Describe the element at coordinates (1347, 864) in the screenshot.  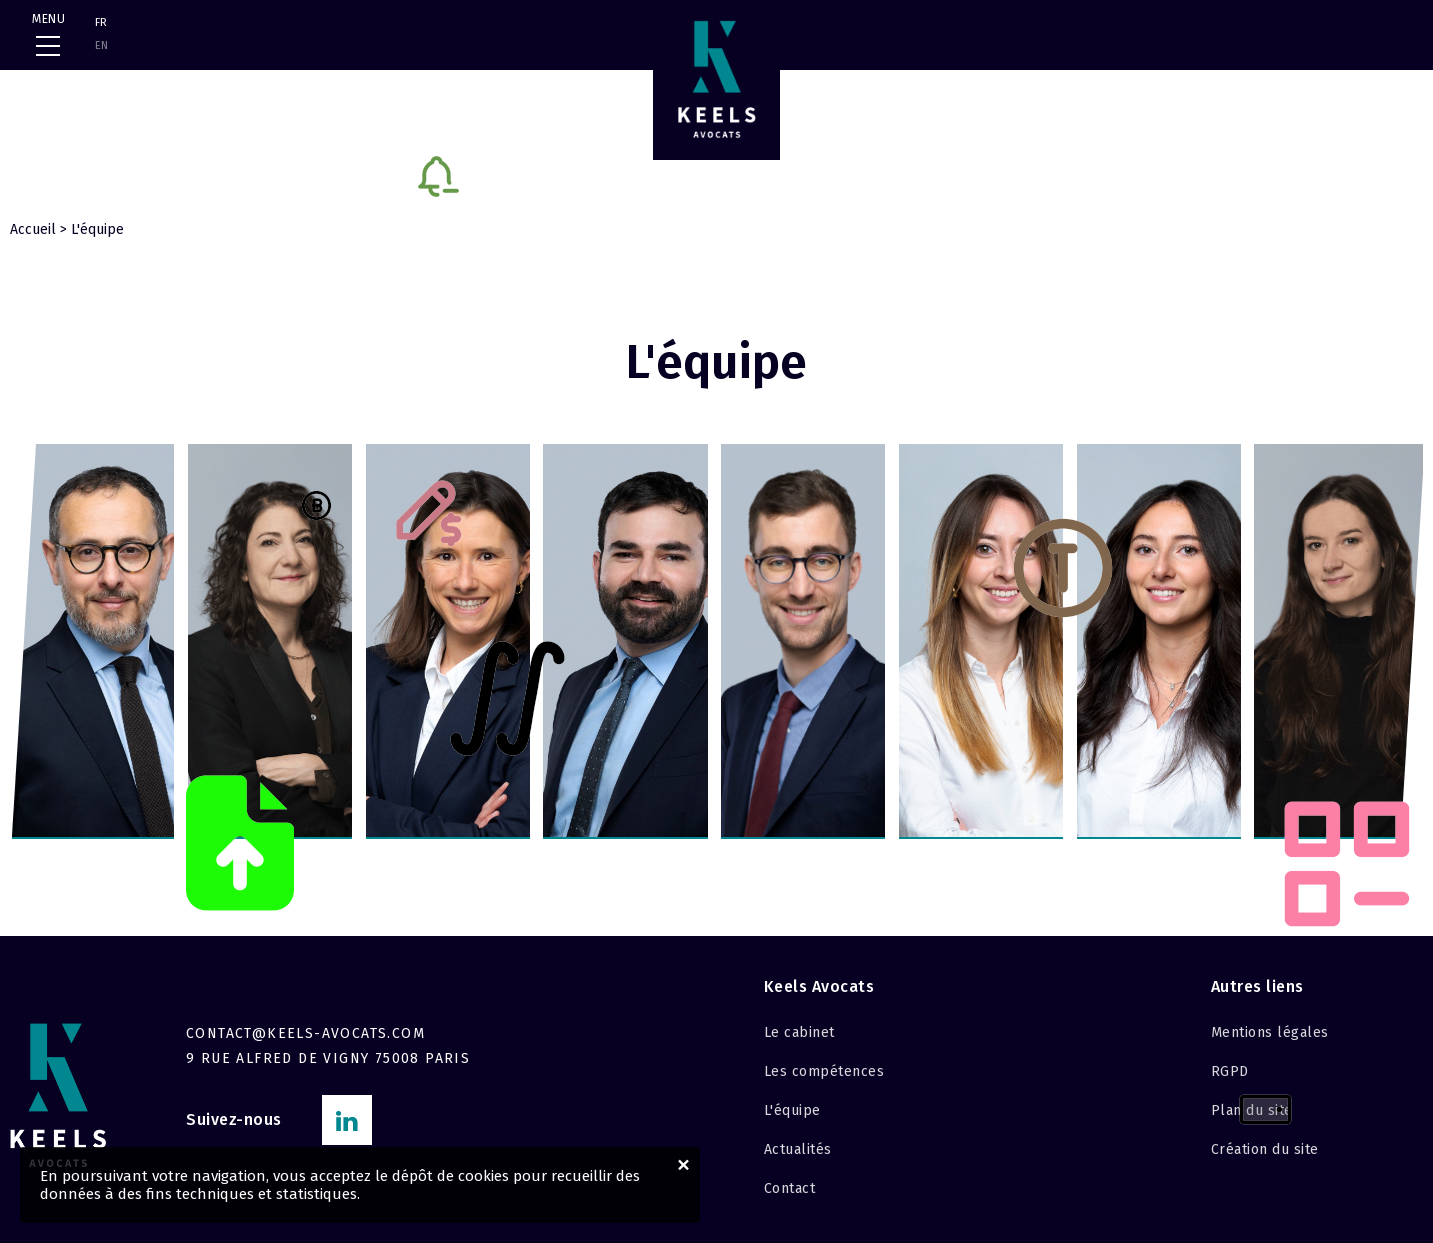
I see `remove a category from the list` at that location.